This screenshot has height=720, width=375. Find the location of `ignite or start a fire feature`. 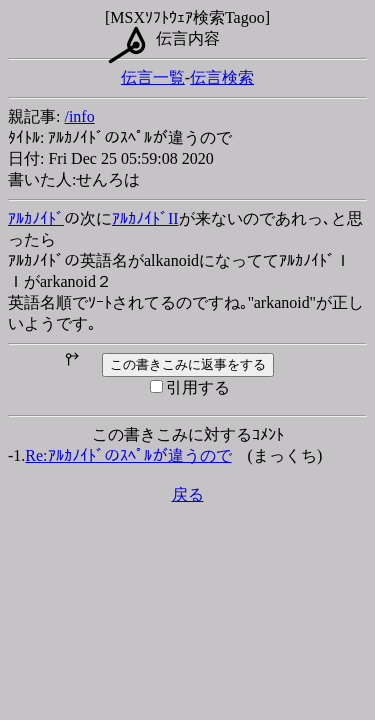

ignite or start a fire feature is located at coordinates (127, 45).